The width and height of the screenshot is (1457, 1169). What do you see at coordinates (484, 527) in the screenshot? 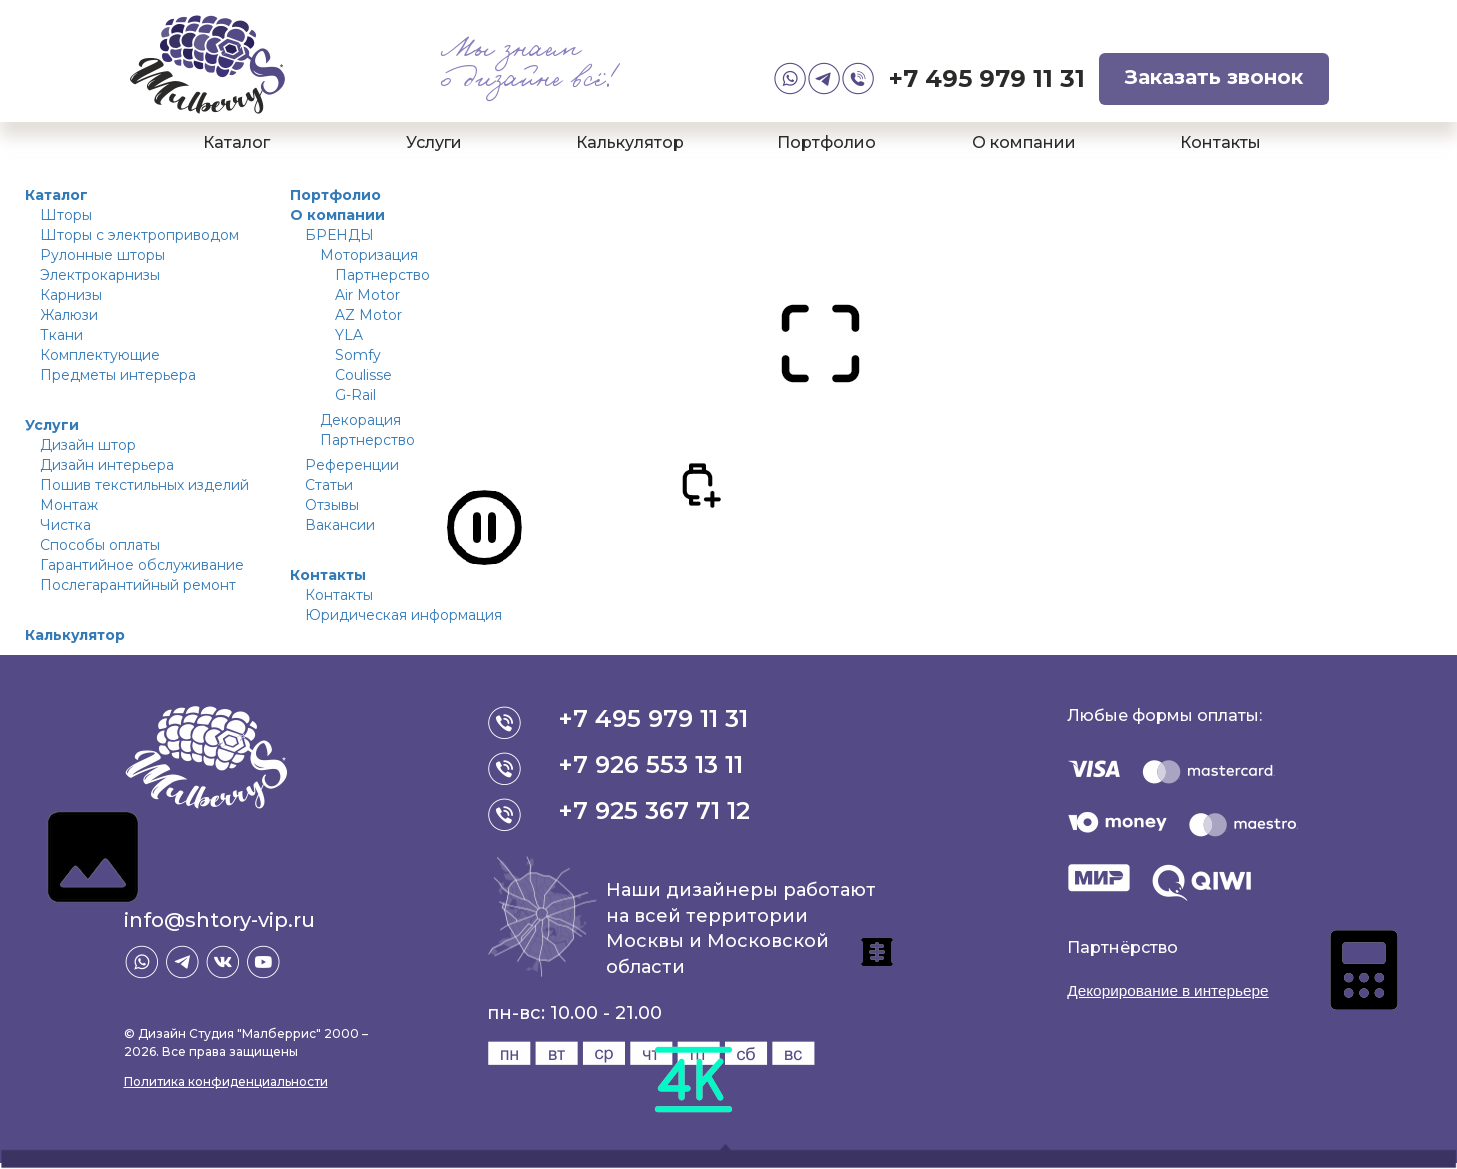
I see `pause media playback` at bounding box center [484, 527].